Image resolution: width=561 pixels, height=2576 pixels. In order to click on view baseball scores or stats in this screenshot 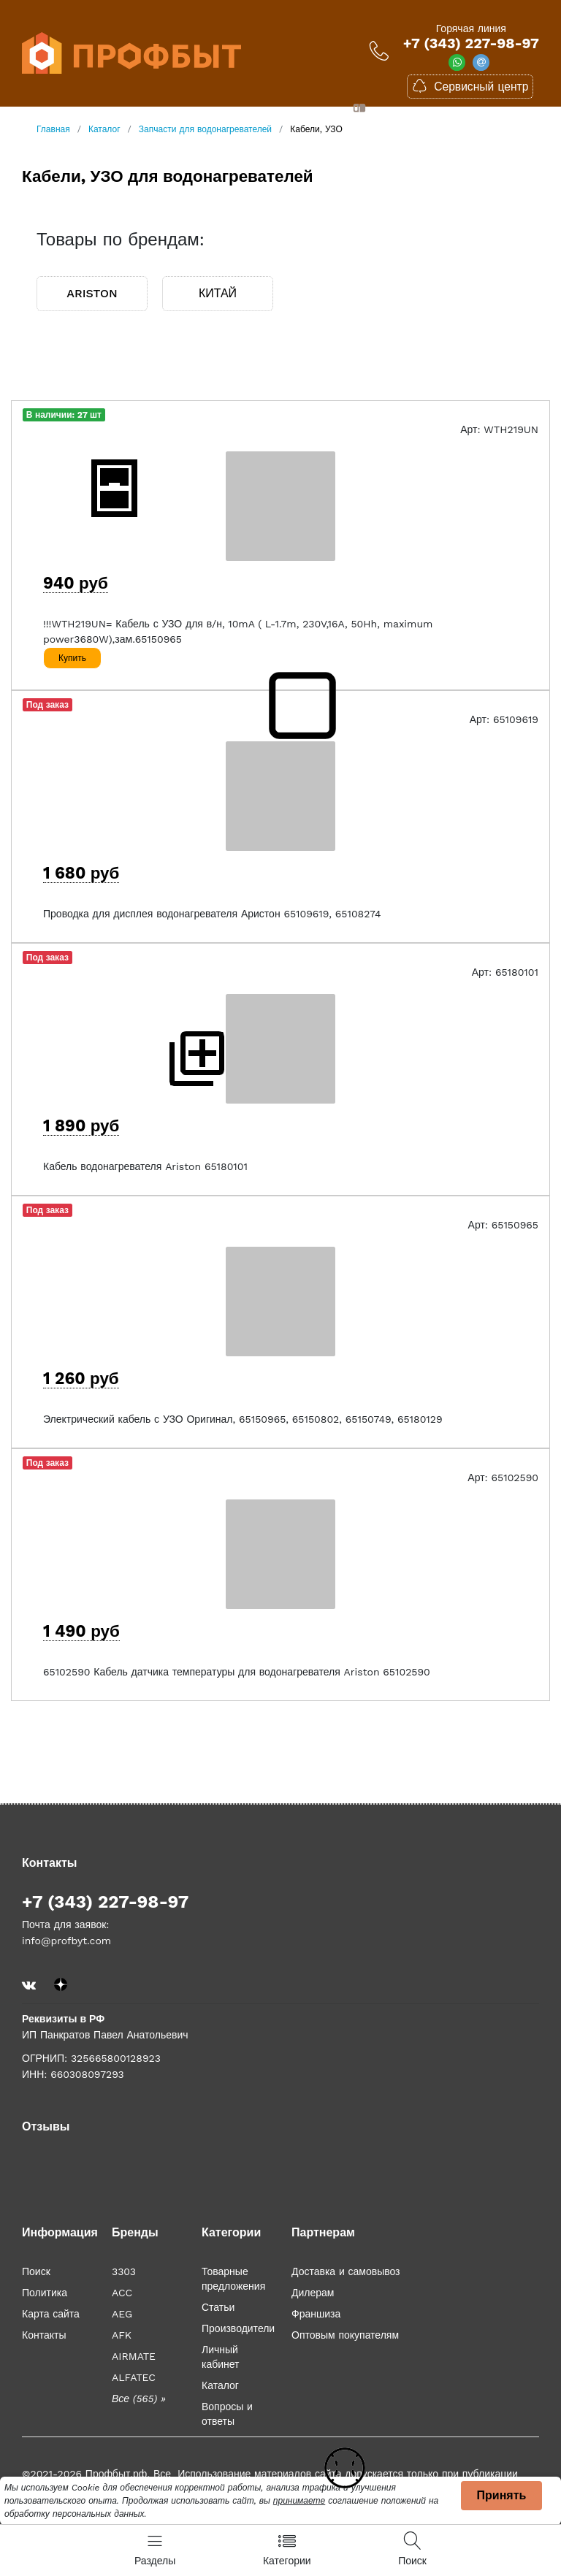, I will do `click(345, 2468)`.